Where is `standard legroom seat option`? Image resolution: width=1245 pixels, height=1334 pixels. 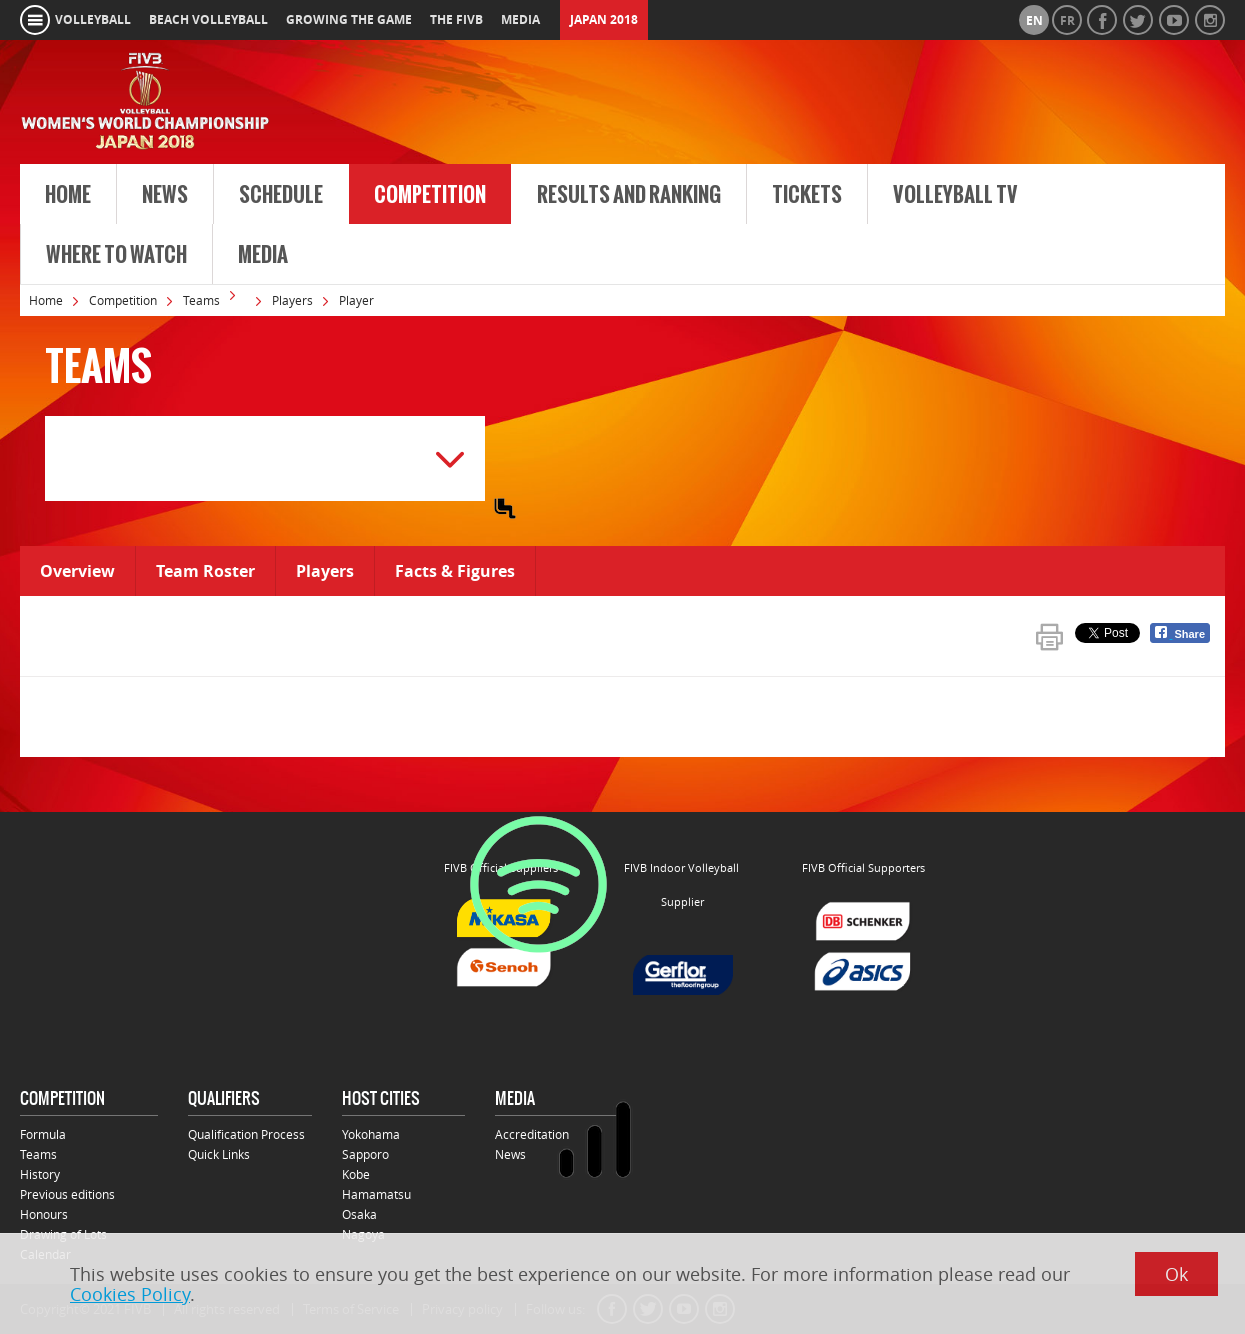 standard legroom seat option is located at coordinates (504, 508).